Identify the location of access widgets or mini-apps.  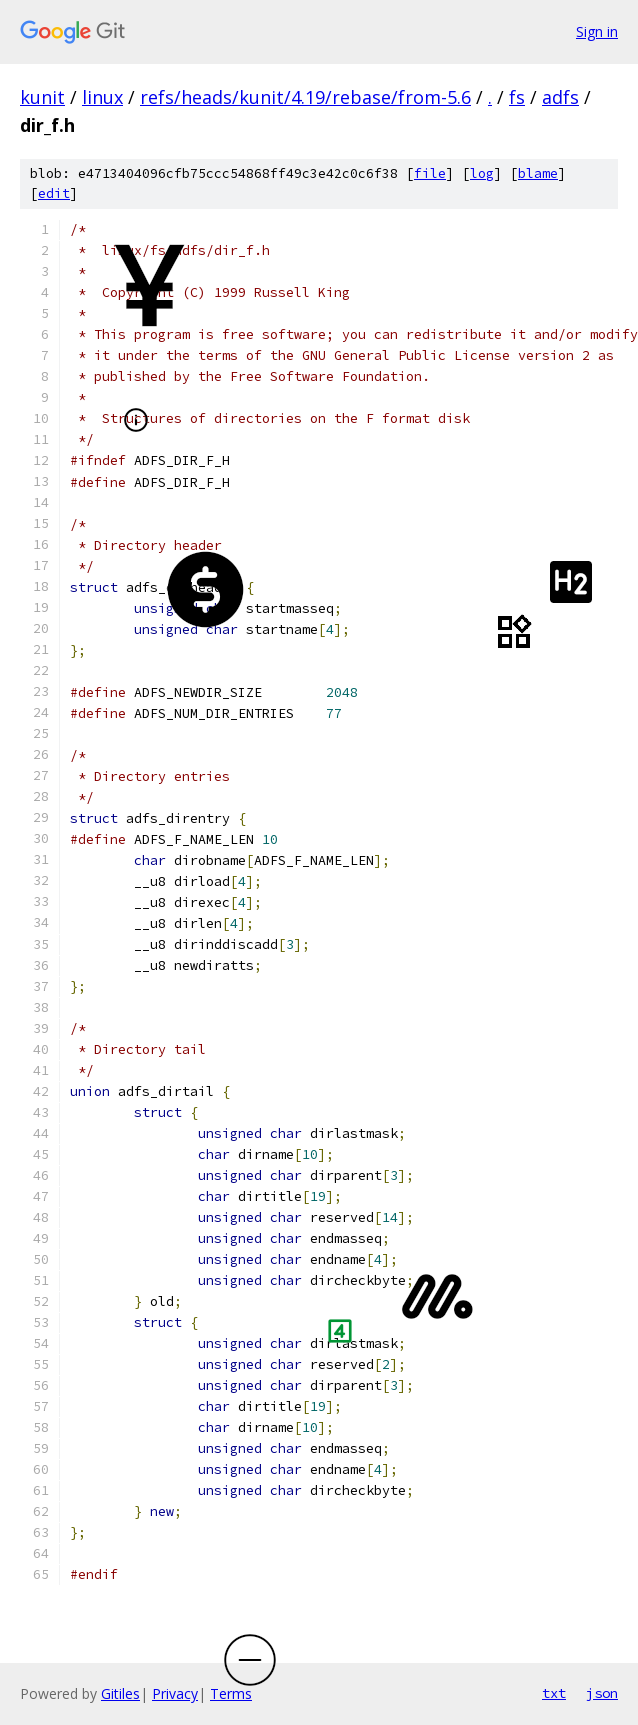
(514, 632).